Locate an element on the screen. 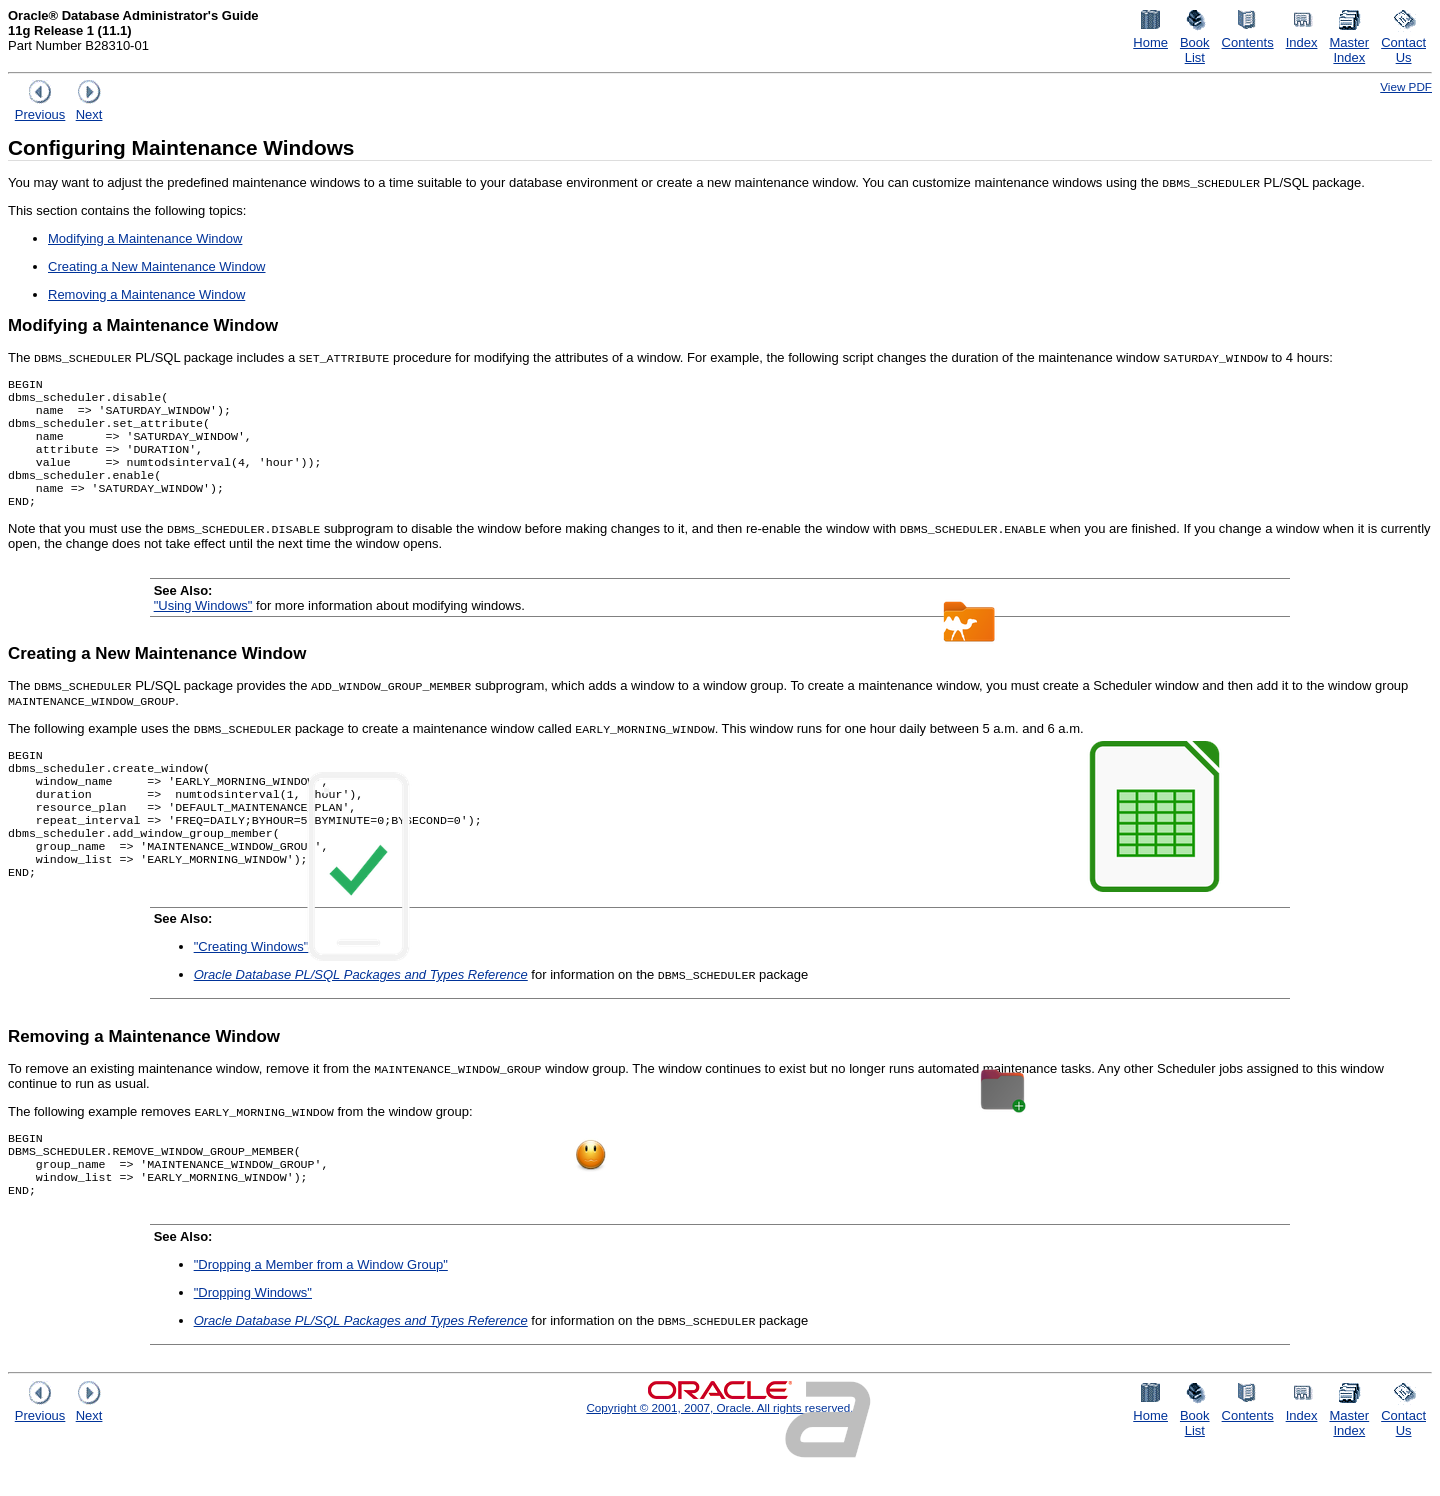  create a new folder is located at coordinates (1002, 1089).